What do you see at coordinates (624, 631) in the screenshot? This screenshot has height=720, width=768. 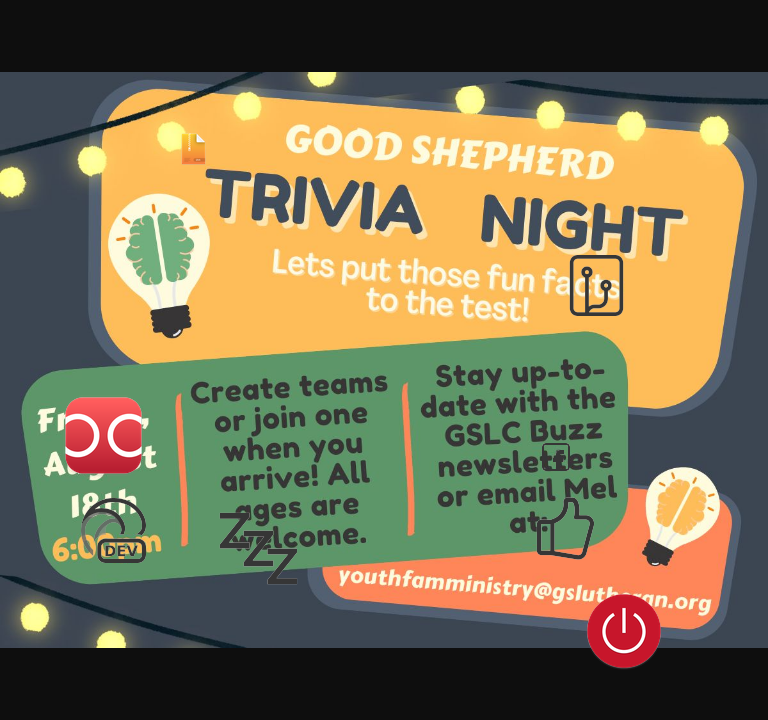 I see `shut down or power off the system` at bounding box center [624, 631].